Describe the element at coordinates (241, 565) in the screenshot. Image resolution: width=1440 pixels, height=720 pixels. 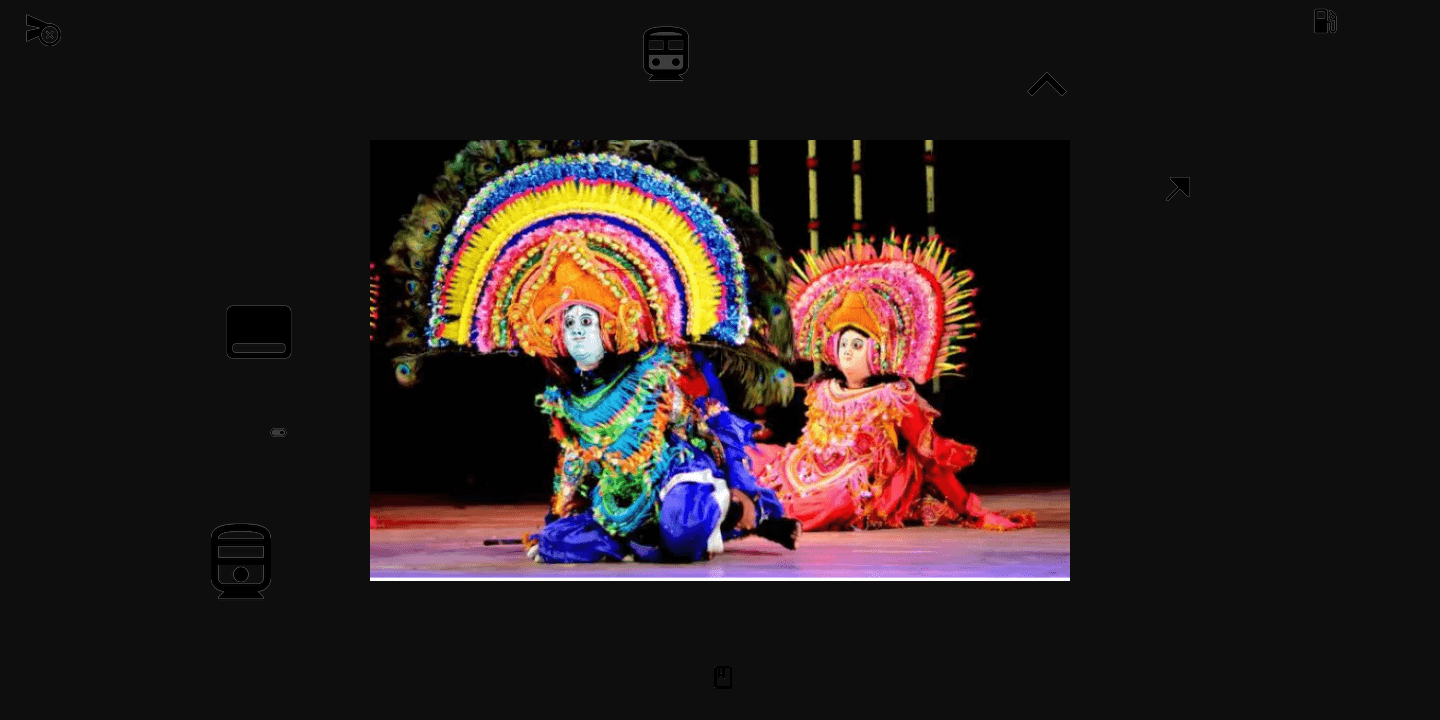
I see `get railway or train directions` at that location.